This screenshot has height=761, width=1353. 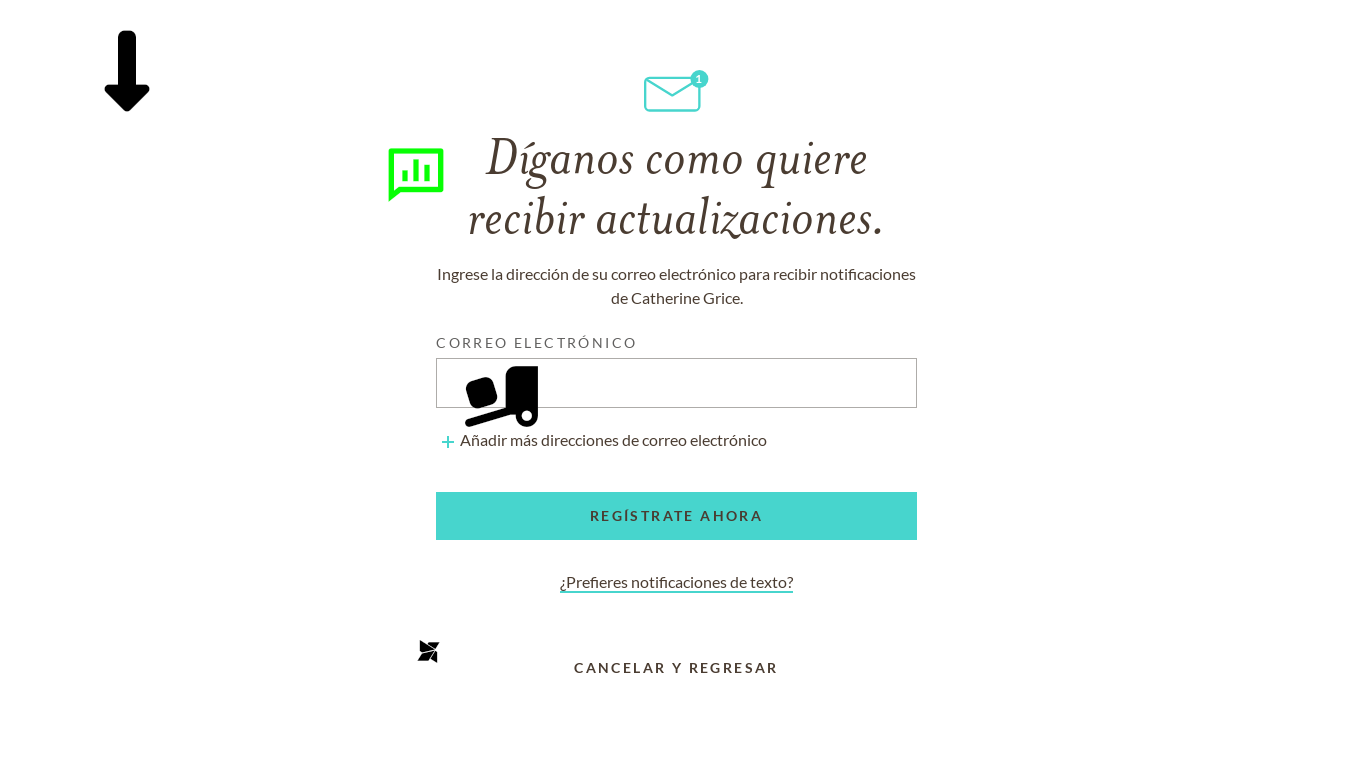 What do you see at coordinates (416, 173) in the screenshot?
I see `create a poll in chat` at bounding box center [416, 173].